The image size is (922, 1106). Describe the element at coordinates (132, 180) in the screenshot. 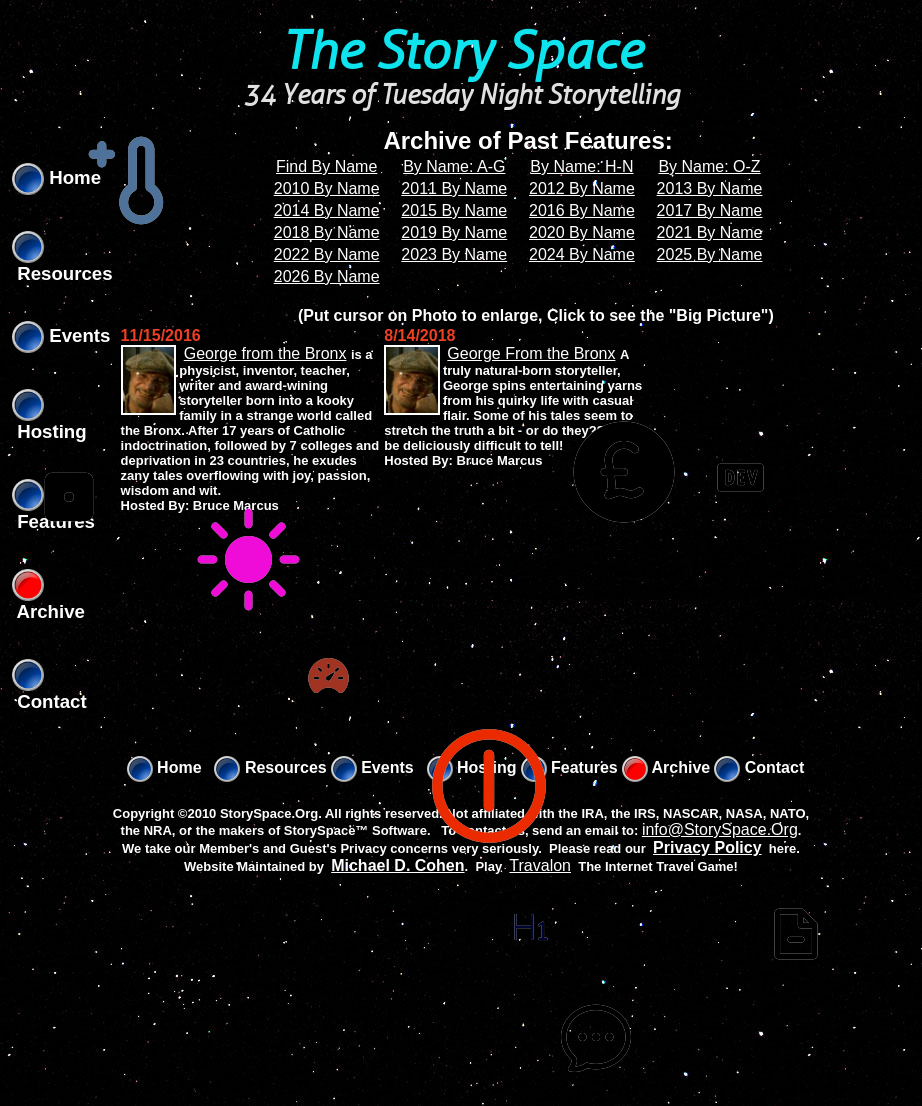

I see `increase temperature setting` at that location.